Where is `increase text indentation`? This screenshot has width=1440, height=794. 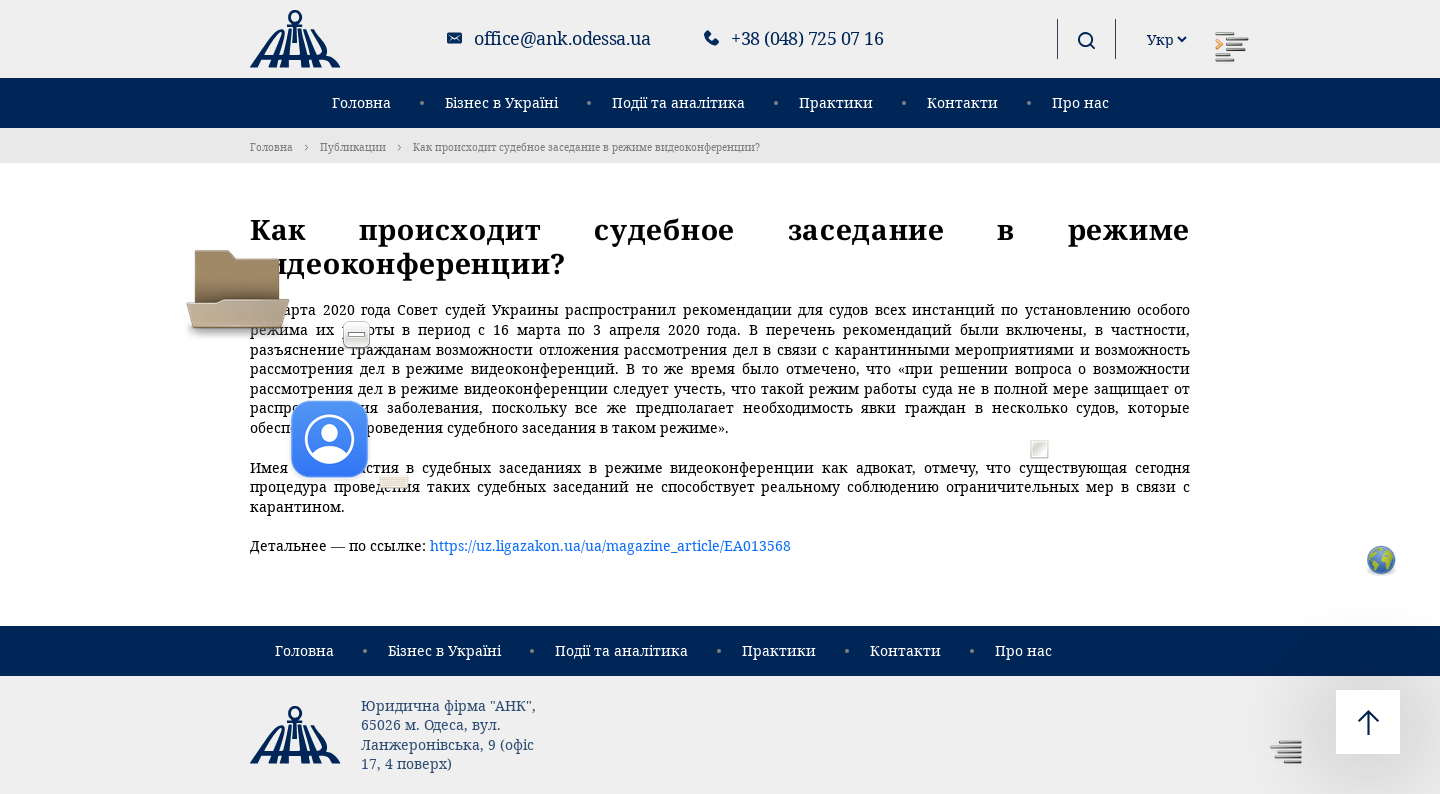
increase text indentation is located at coordinates (1232, 48).